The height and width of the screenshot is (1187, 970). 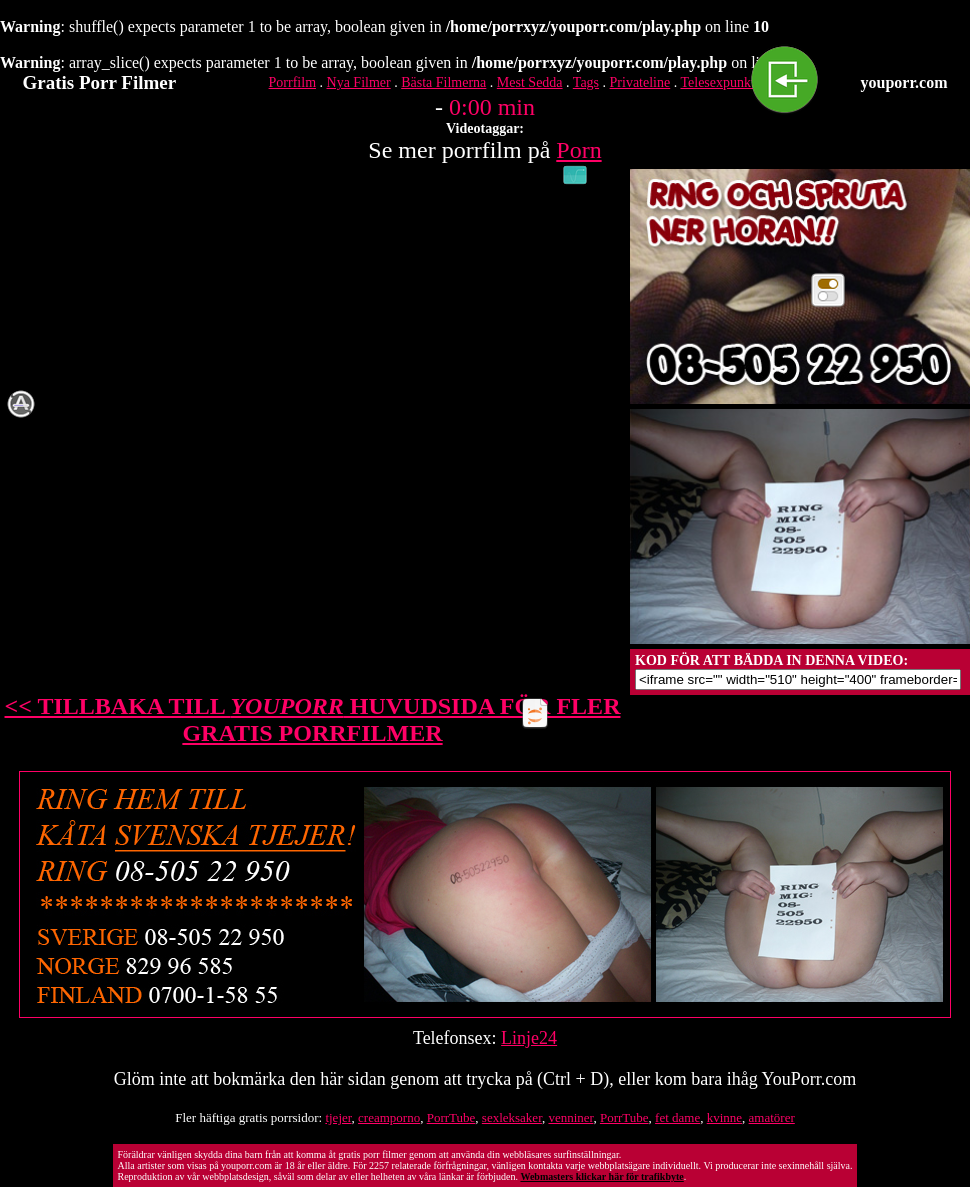 What do you see at coordinates (575, 175) in the screenshot?
I see `open psensor temperature monitoring app` at bounding box center [575, 175].